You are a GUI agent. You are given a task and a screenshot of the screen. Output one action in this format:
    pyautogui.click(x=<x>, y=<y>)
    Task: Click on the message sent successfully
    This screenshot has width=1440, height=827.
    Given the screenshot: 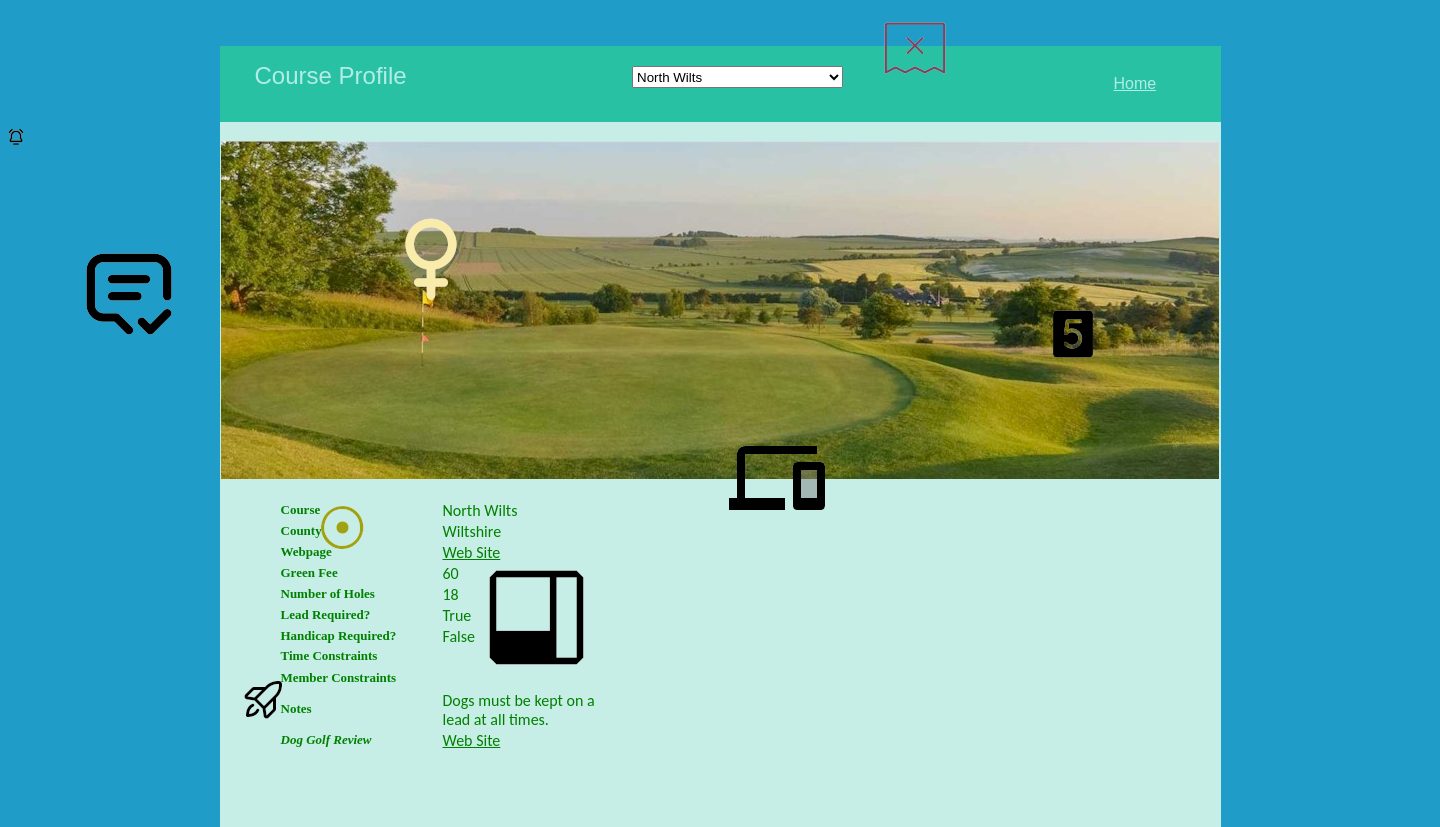 What is the action you would take?
    pyautogui.click(x=129, y=292)
    